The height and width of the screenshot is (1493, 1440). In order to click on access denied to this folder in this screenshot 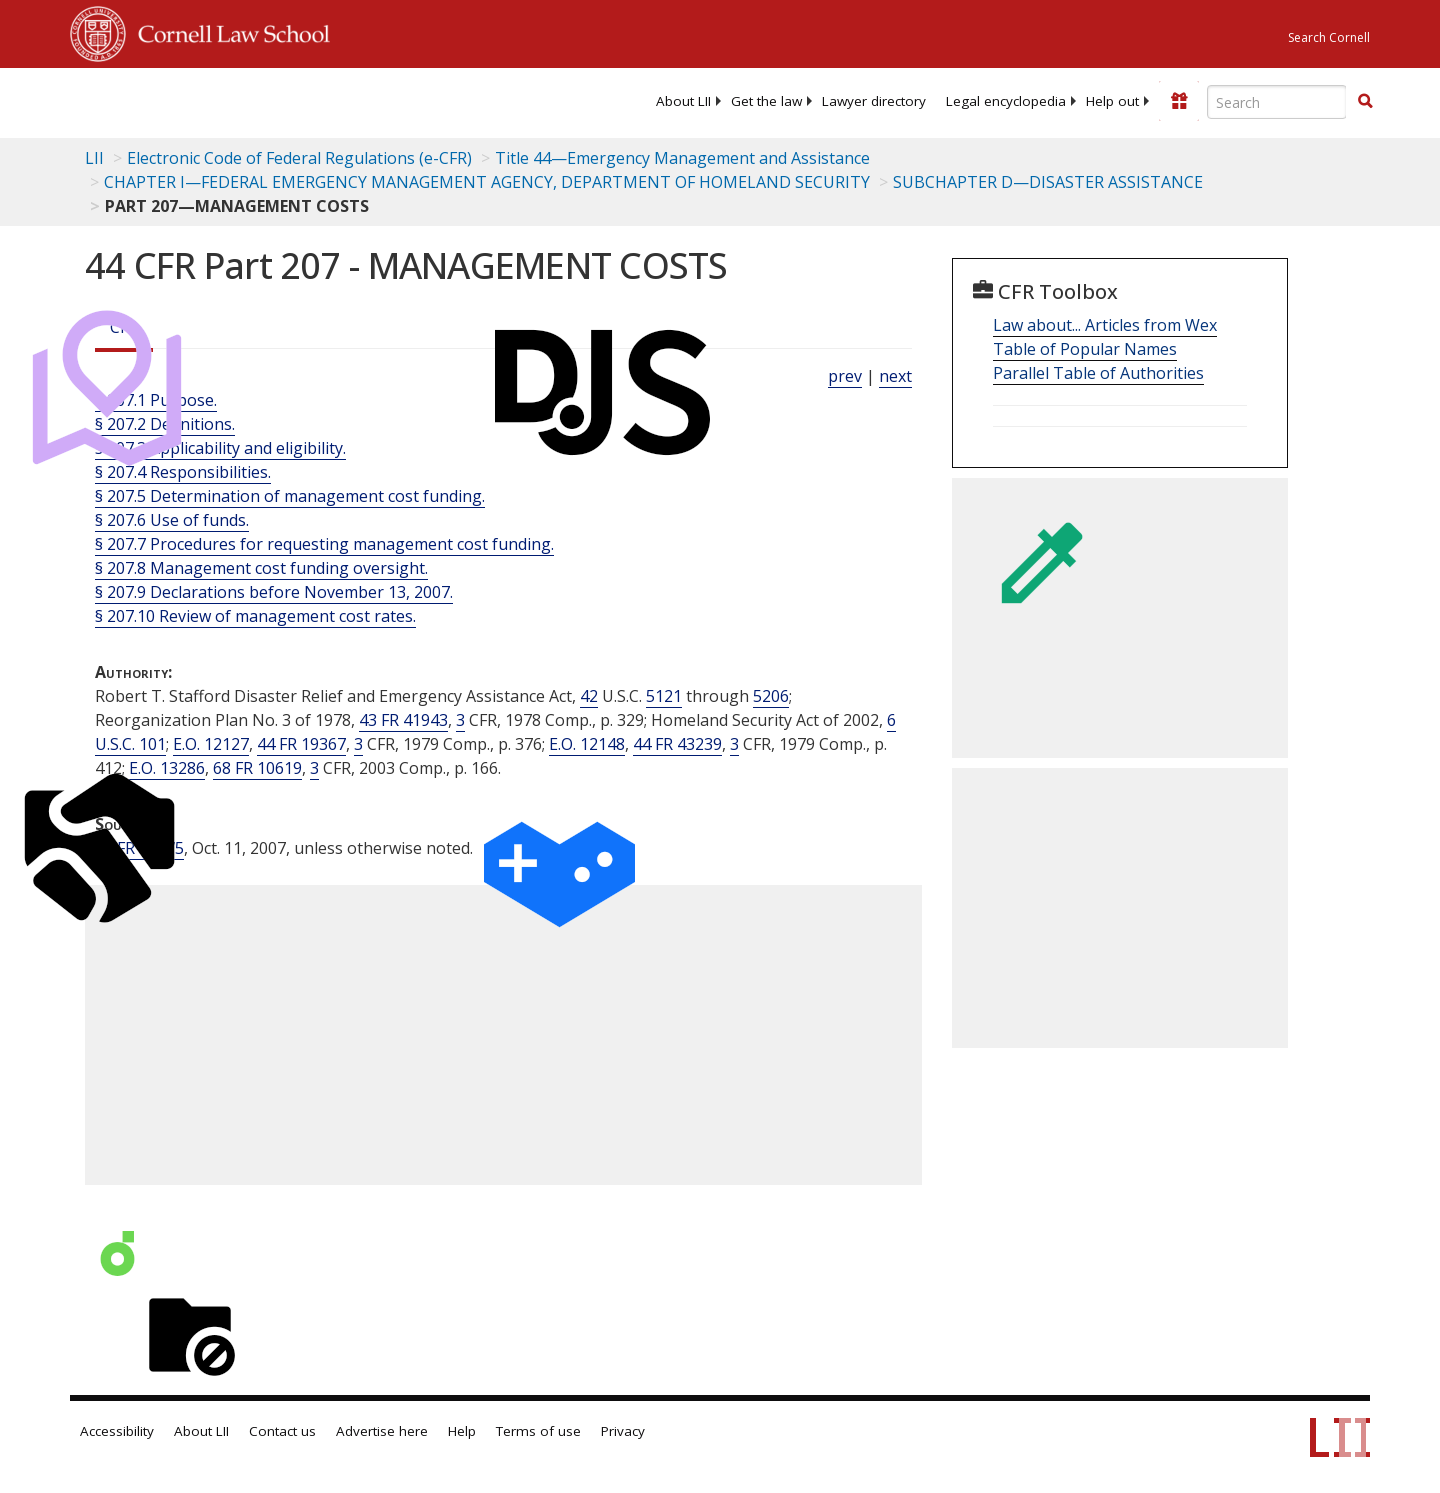, I will do `click(190, 1335)`.